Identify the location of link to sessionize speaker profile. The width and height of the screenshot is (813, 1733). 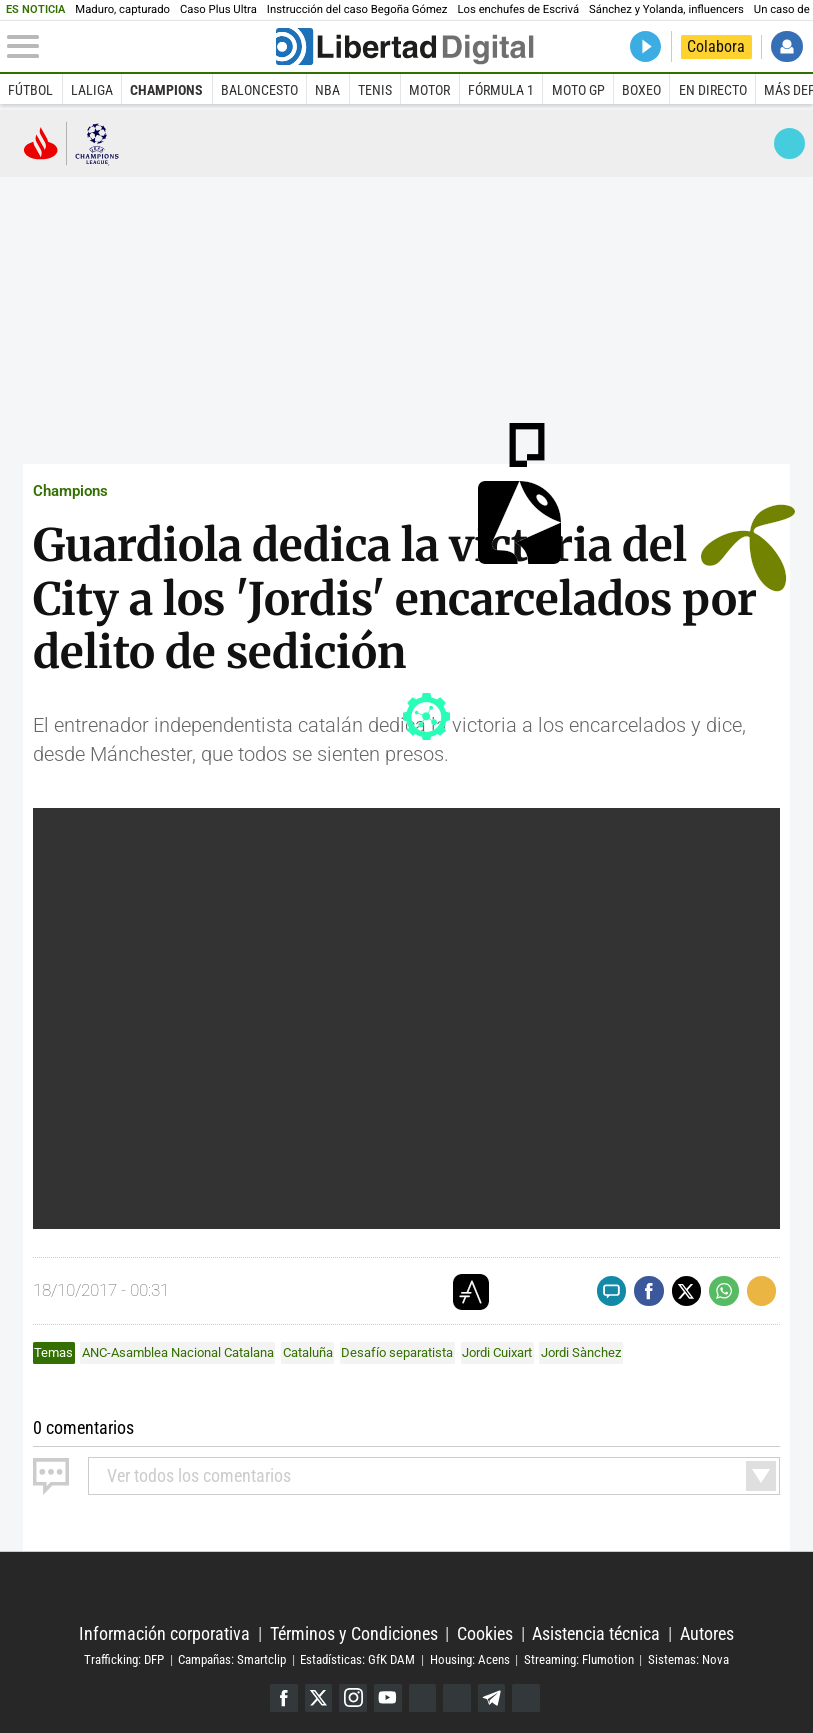
(519, 522).